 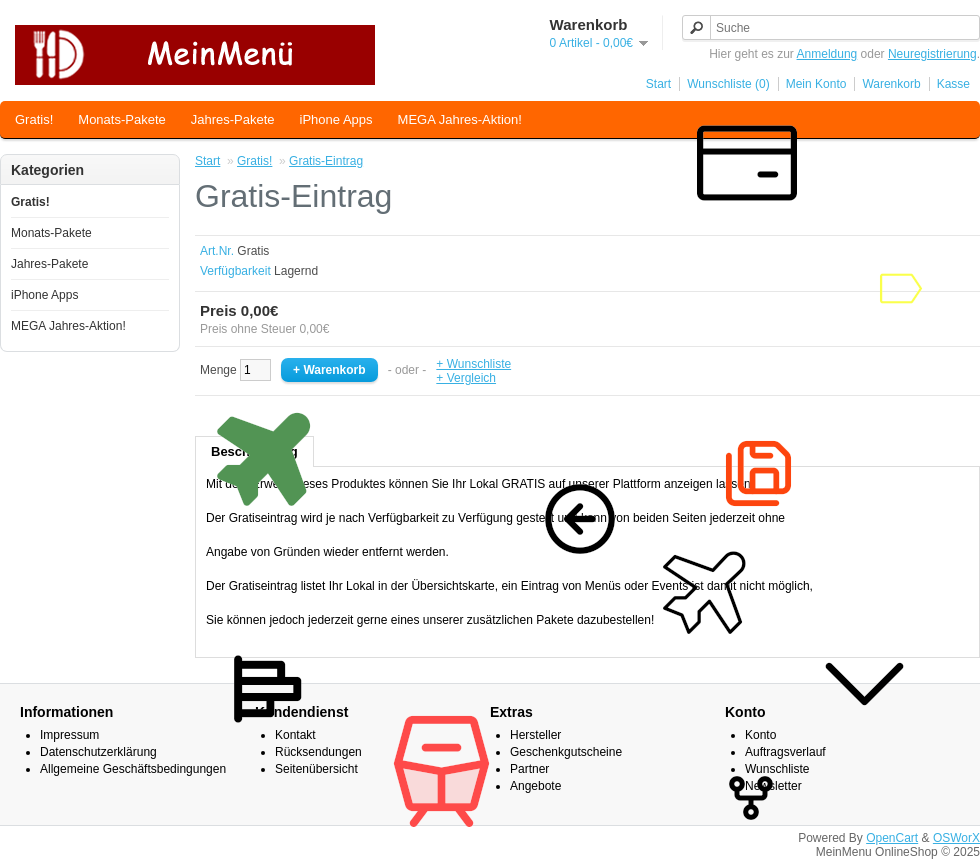 I want to click on fork a repository or branch, so click(x=751, y=798).